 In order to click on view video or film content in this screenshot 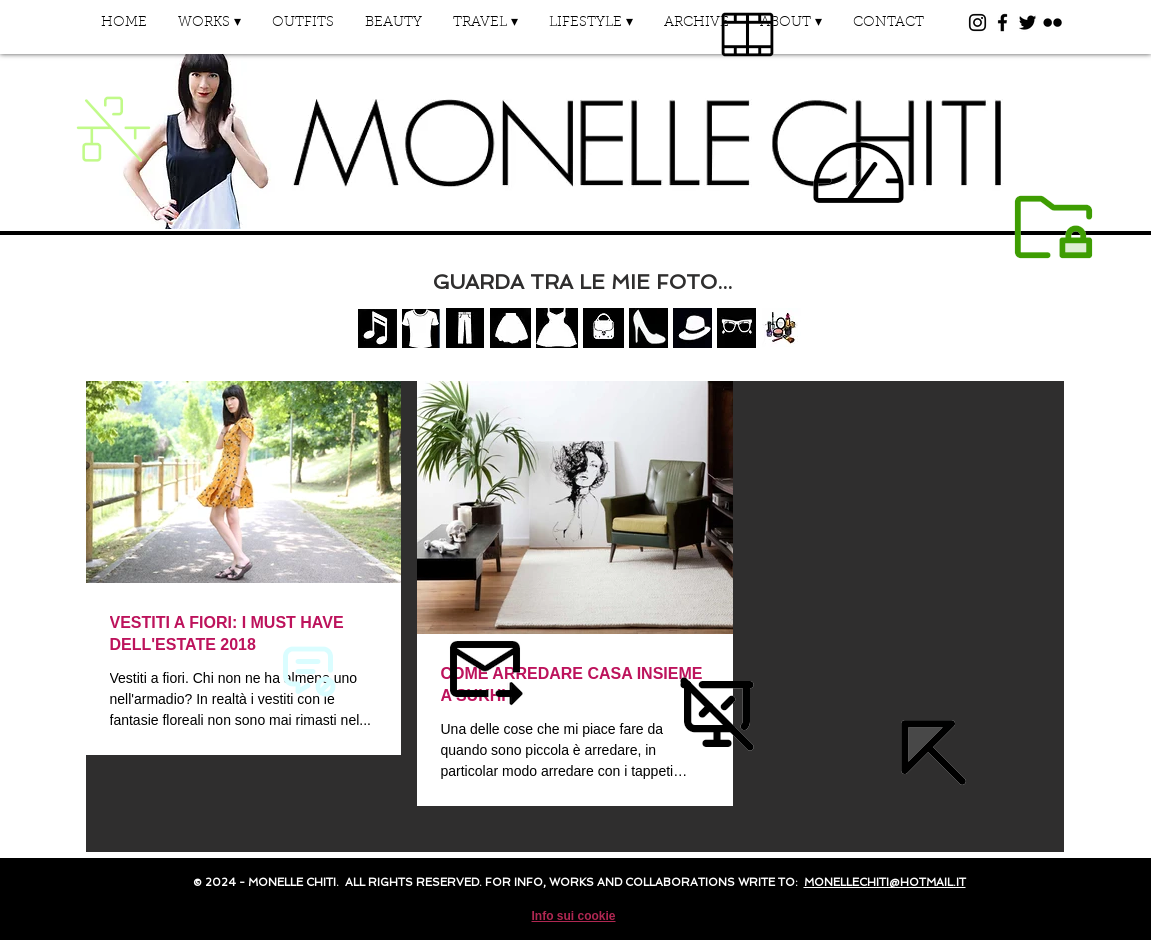, I will do `click(747, 34)`.